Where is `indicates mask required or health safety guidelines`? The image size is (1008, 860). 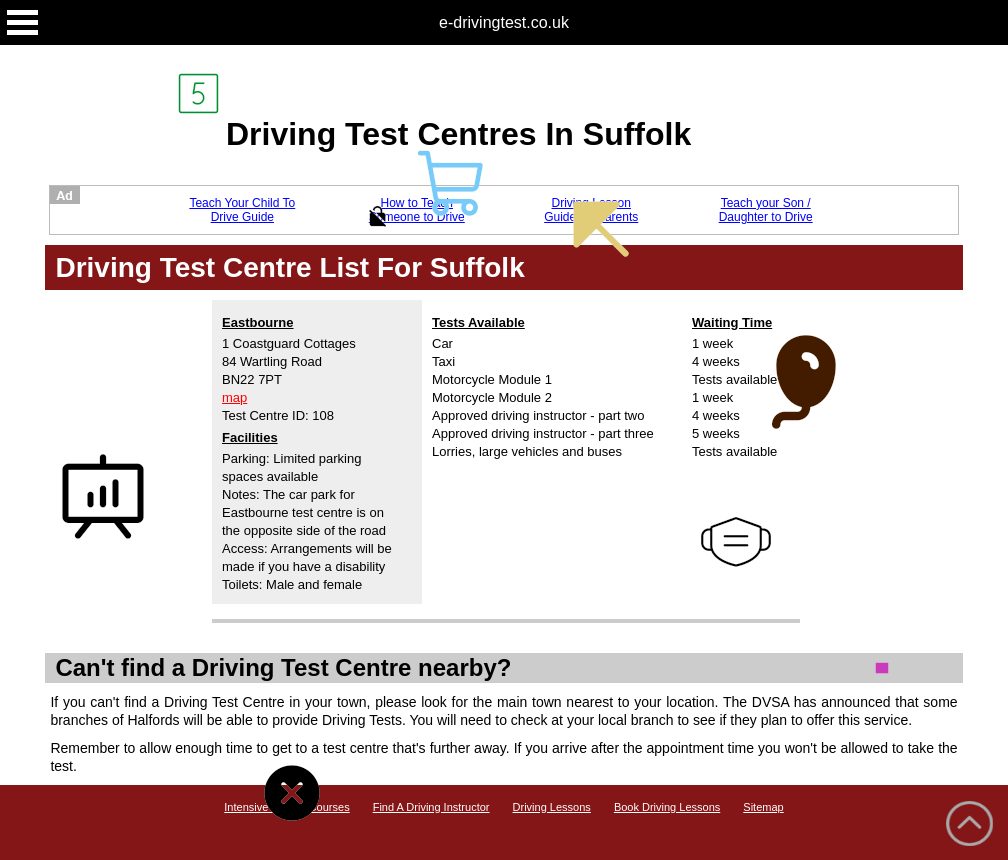 indicates mask required or health safety guidelines is located at coordinates (736, 543).